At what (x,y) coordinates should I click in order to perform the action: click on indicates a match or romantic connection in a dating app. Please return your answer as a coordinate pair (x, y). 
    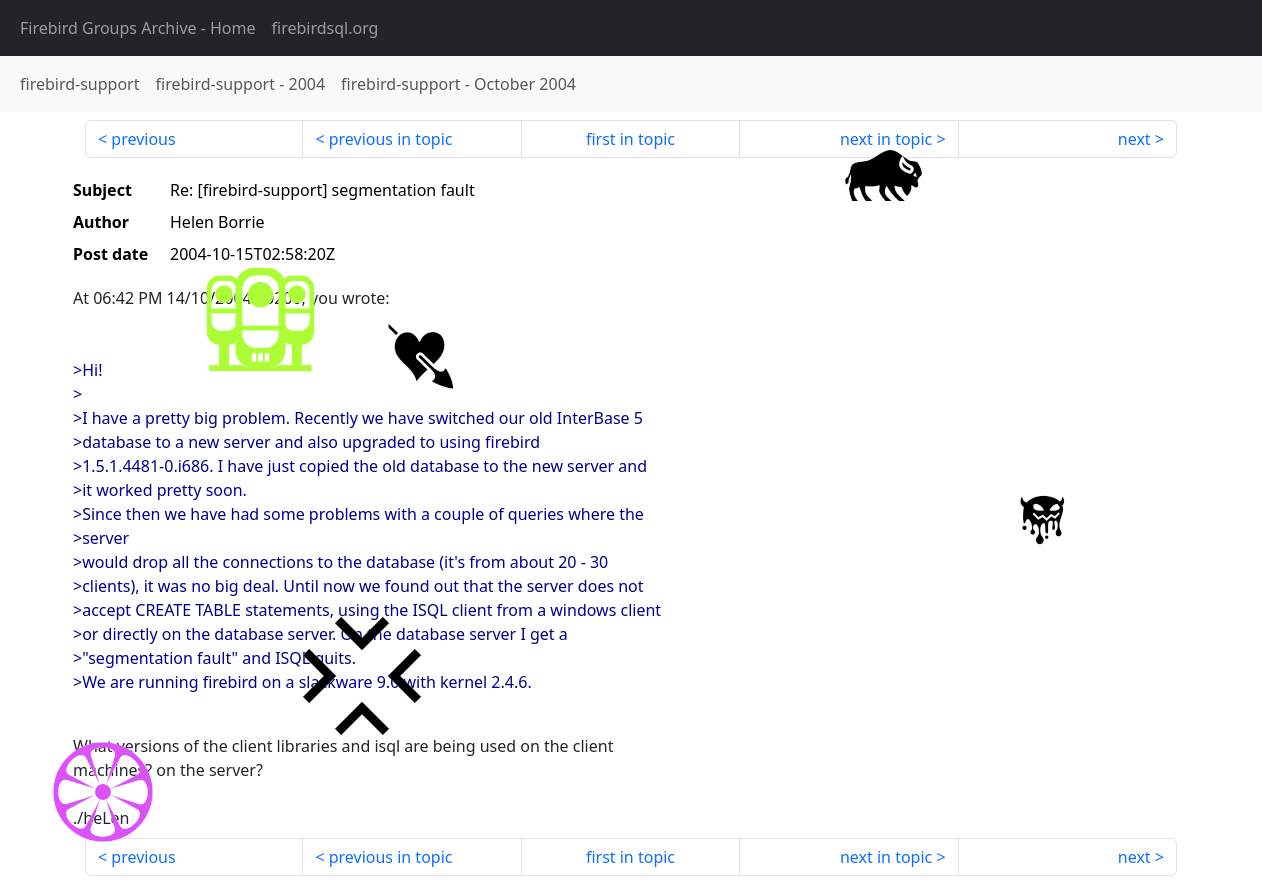
    Looking at the image, I should click on (421, 356).